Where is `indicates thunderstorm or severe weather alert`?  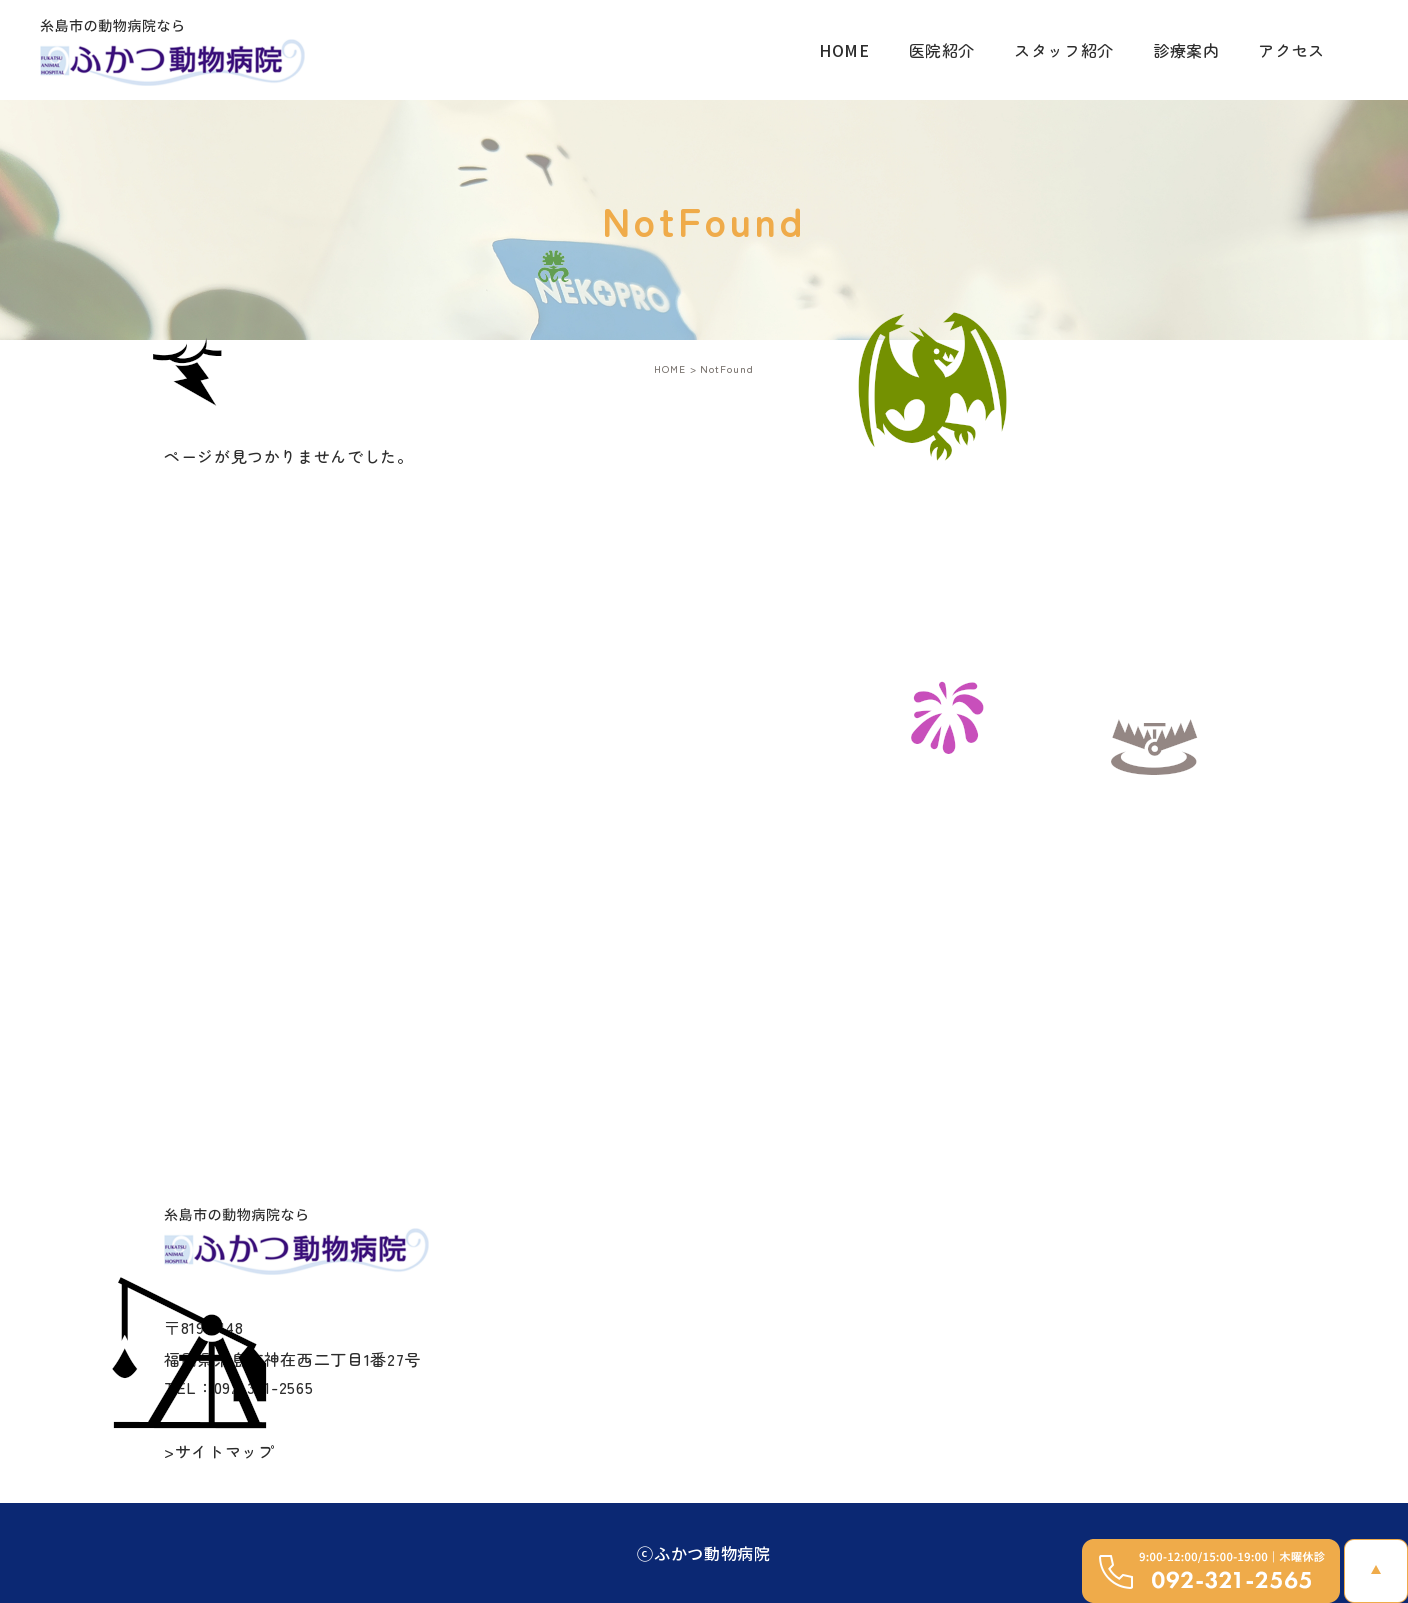 indicates thunderstorm or severe weather alert is located at coordinates (187, 371).